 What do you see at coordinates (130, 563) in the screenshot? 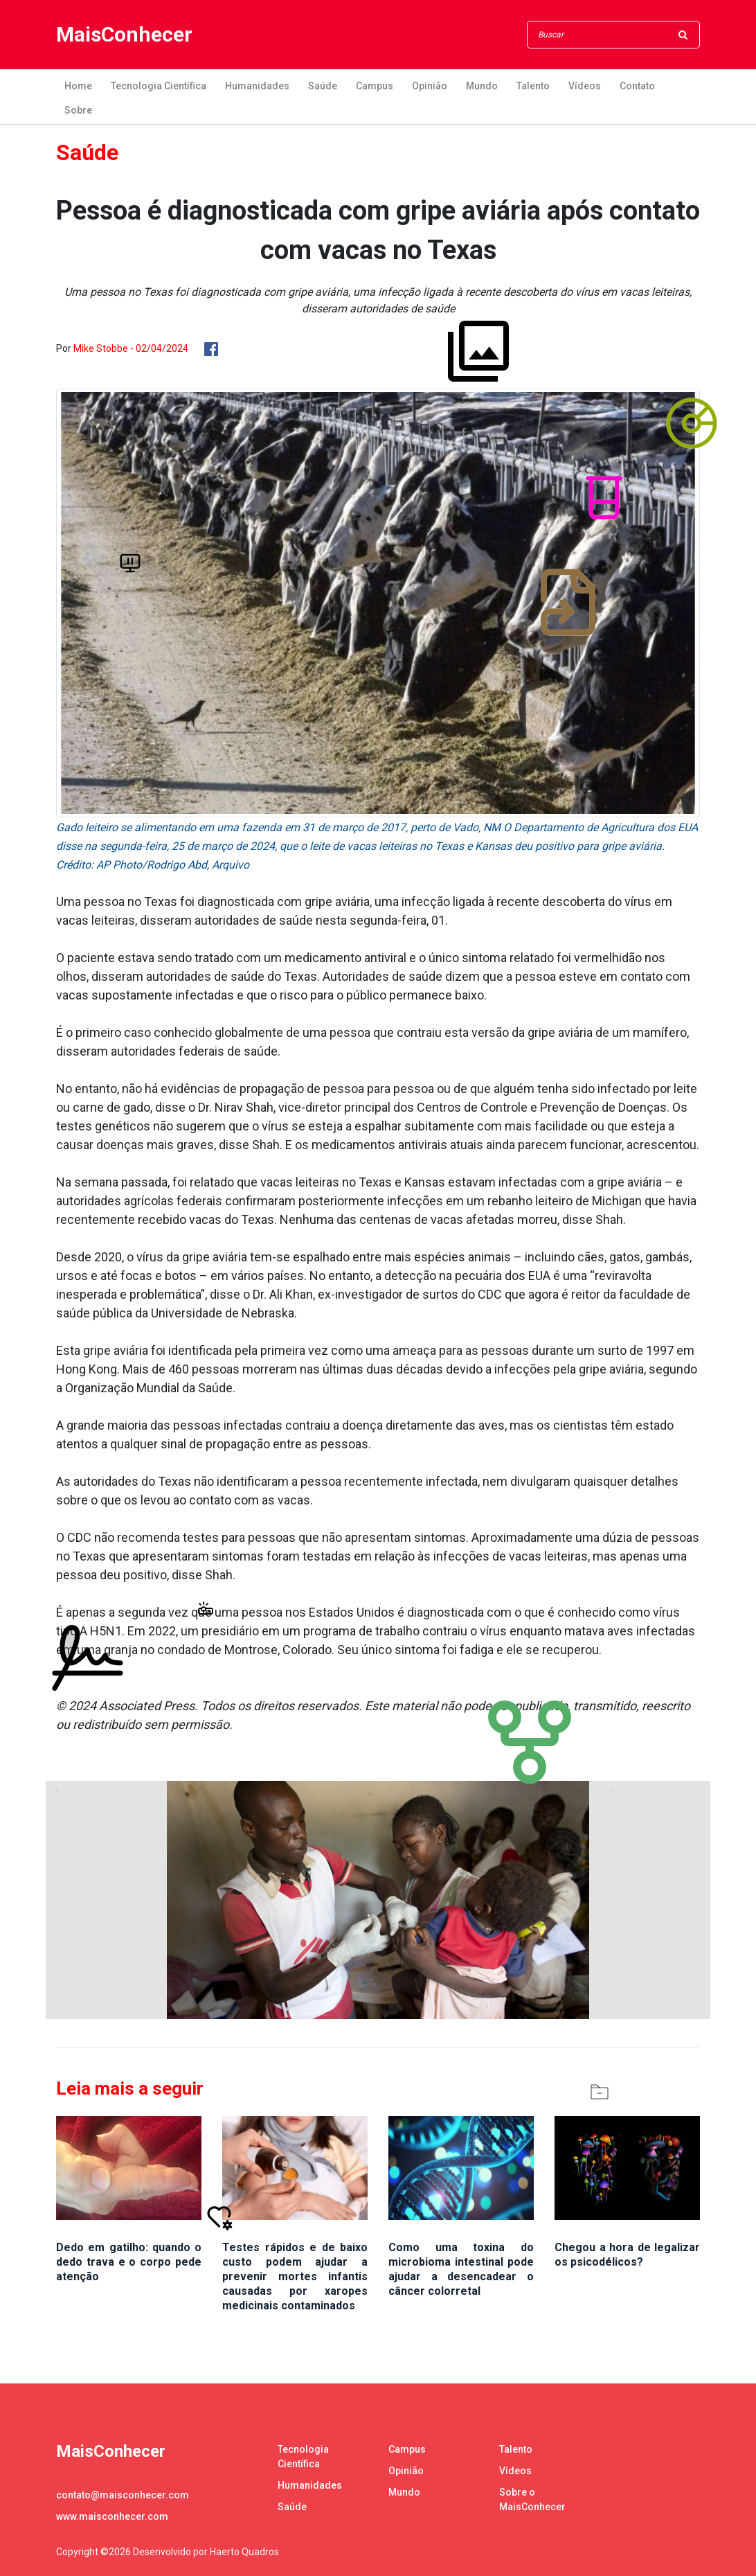
I see `pause media playback on monitor` at bounding box center [130, 563].